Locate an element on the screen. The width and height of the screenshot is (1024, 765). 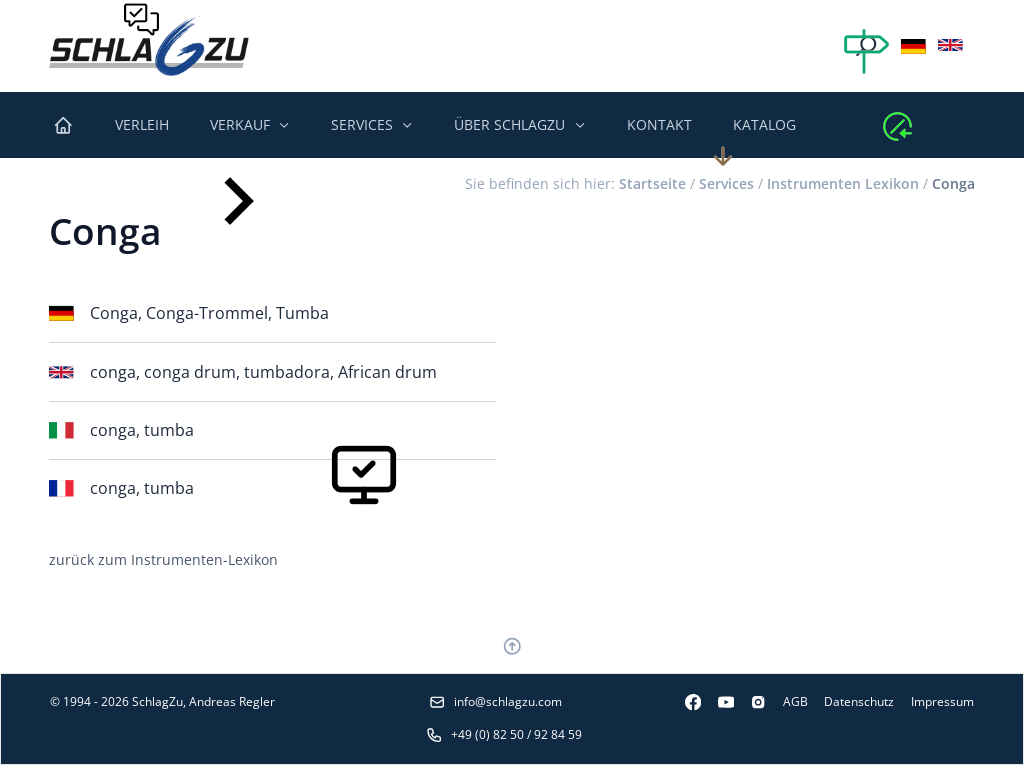
system check passed or monitor verified is located at coordinates (364, 475).